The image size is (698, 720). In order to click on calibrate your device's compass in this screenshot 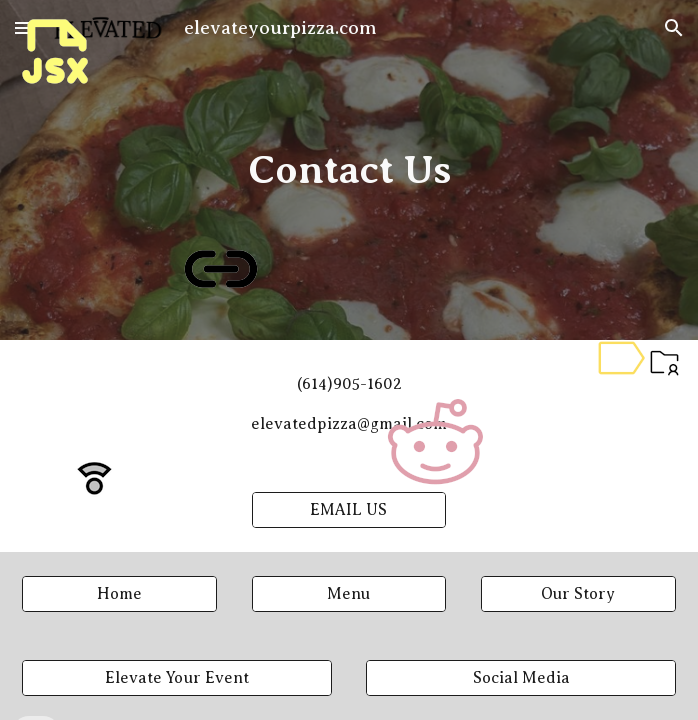, I will do `click(94, 477)`.